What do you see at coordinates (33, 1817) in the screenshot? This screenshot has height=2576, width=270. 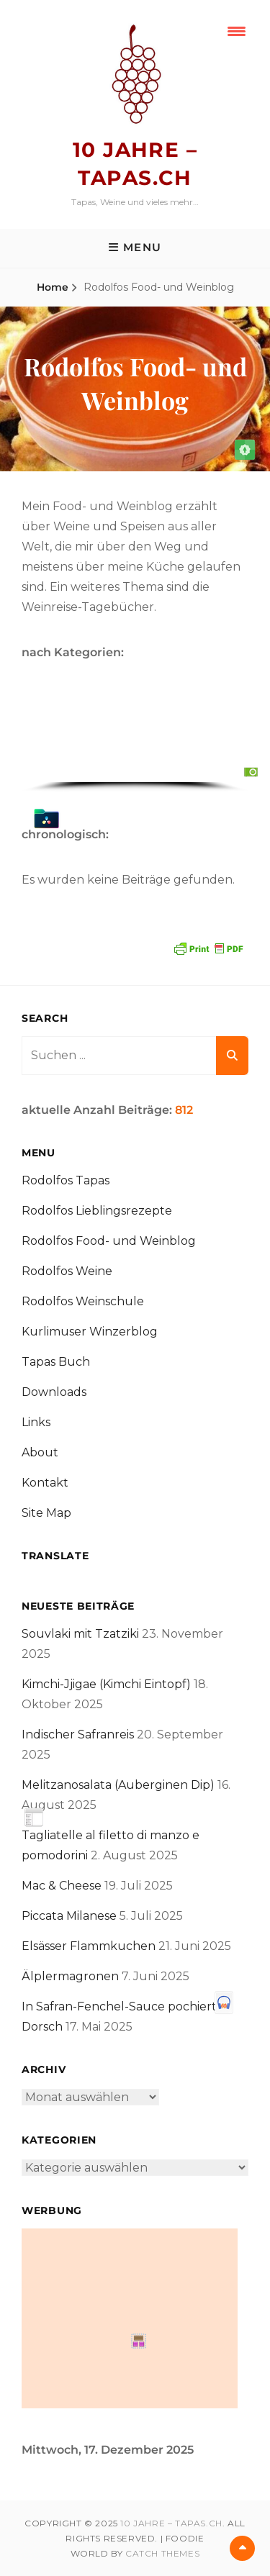 I see `access system preferences from the sidebar` at bounding box center [33, 1817].